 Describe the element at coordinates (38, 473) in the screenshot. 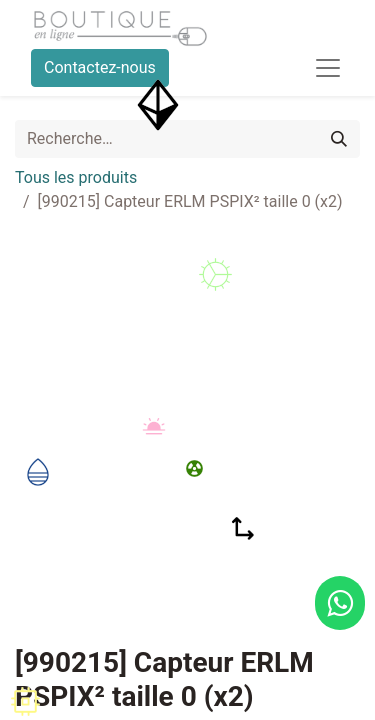

I see `adjust fill level or capacity` at that location.